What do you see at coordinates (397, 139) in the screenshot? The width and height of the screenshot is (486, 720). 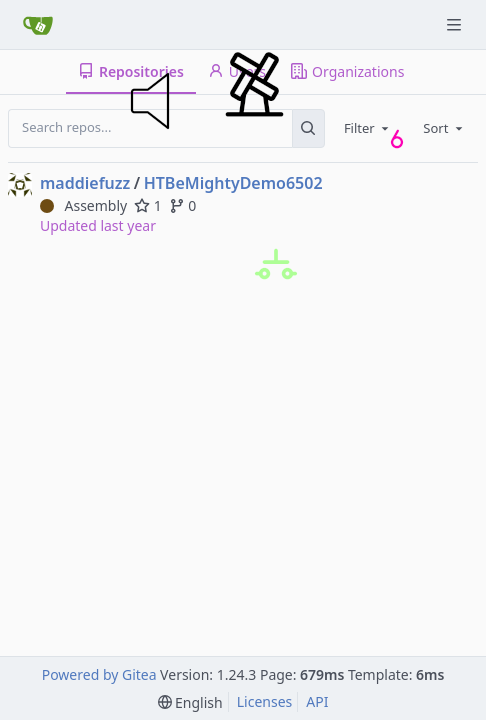 I see `indicates step six in a multi-step process` at bounding box center [397, 139].